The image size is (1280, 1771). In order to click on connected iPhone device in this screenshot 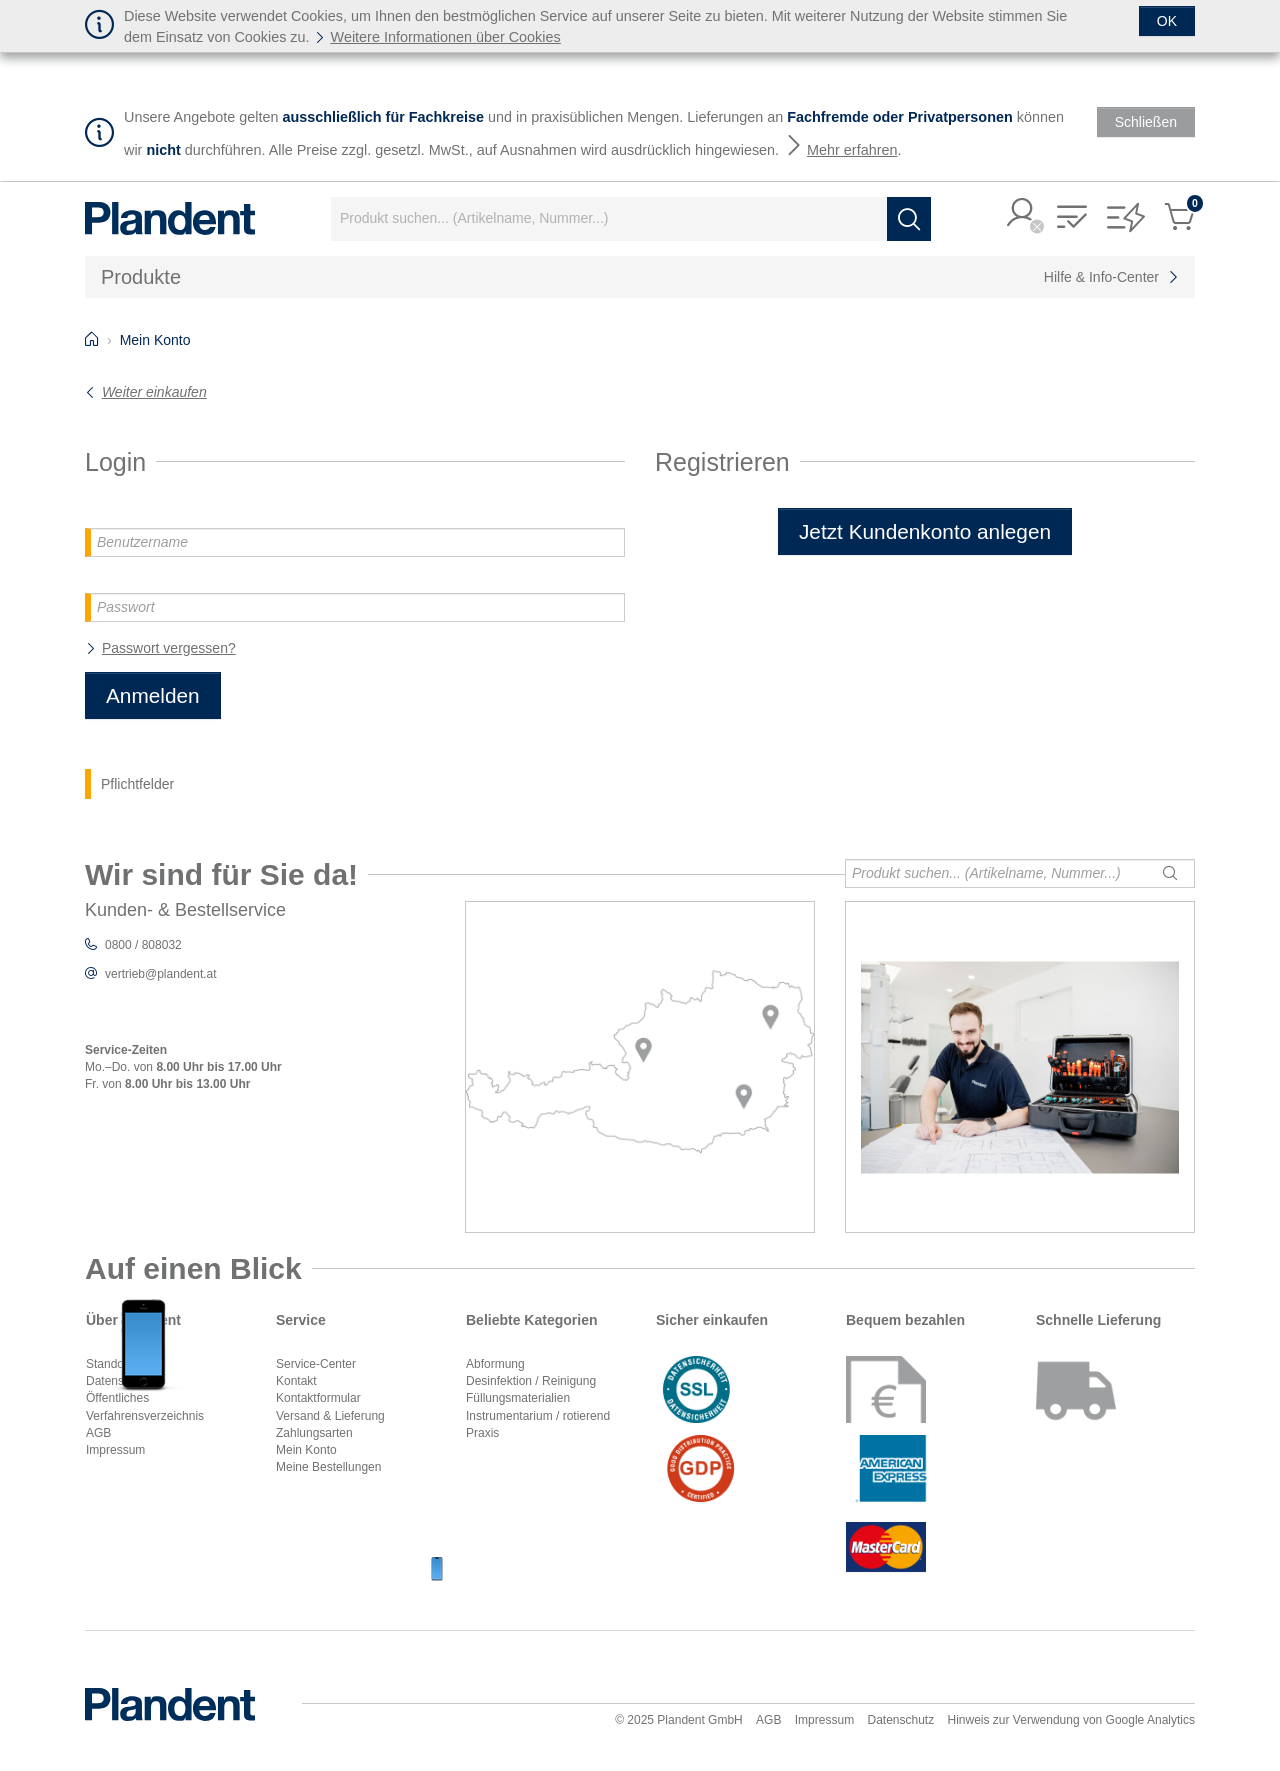, I will do `click(143, 1345)`.